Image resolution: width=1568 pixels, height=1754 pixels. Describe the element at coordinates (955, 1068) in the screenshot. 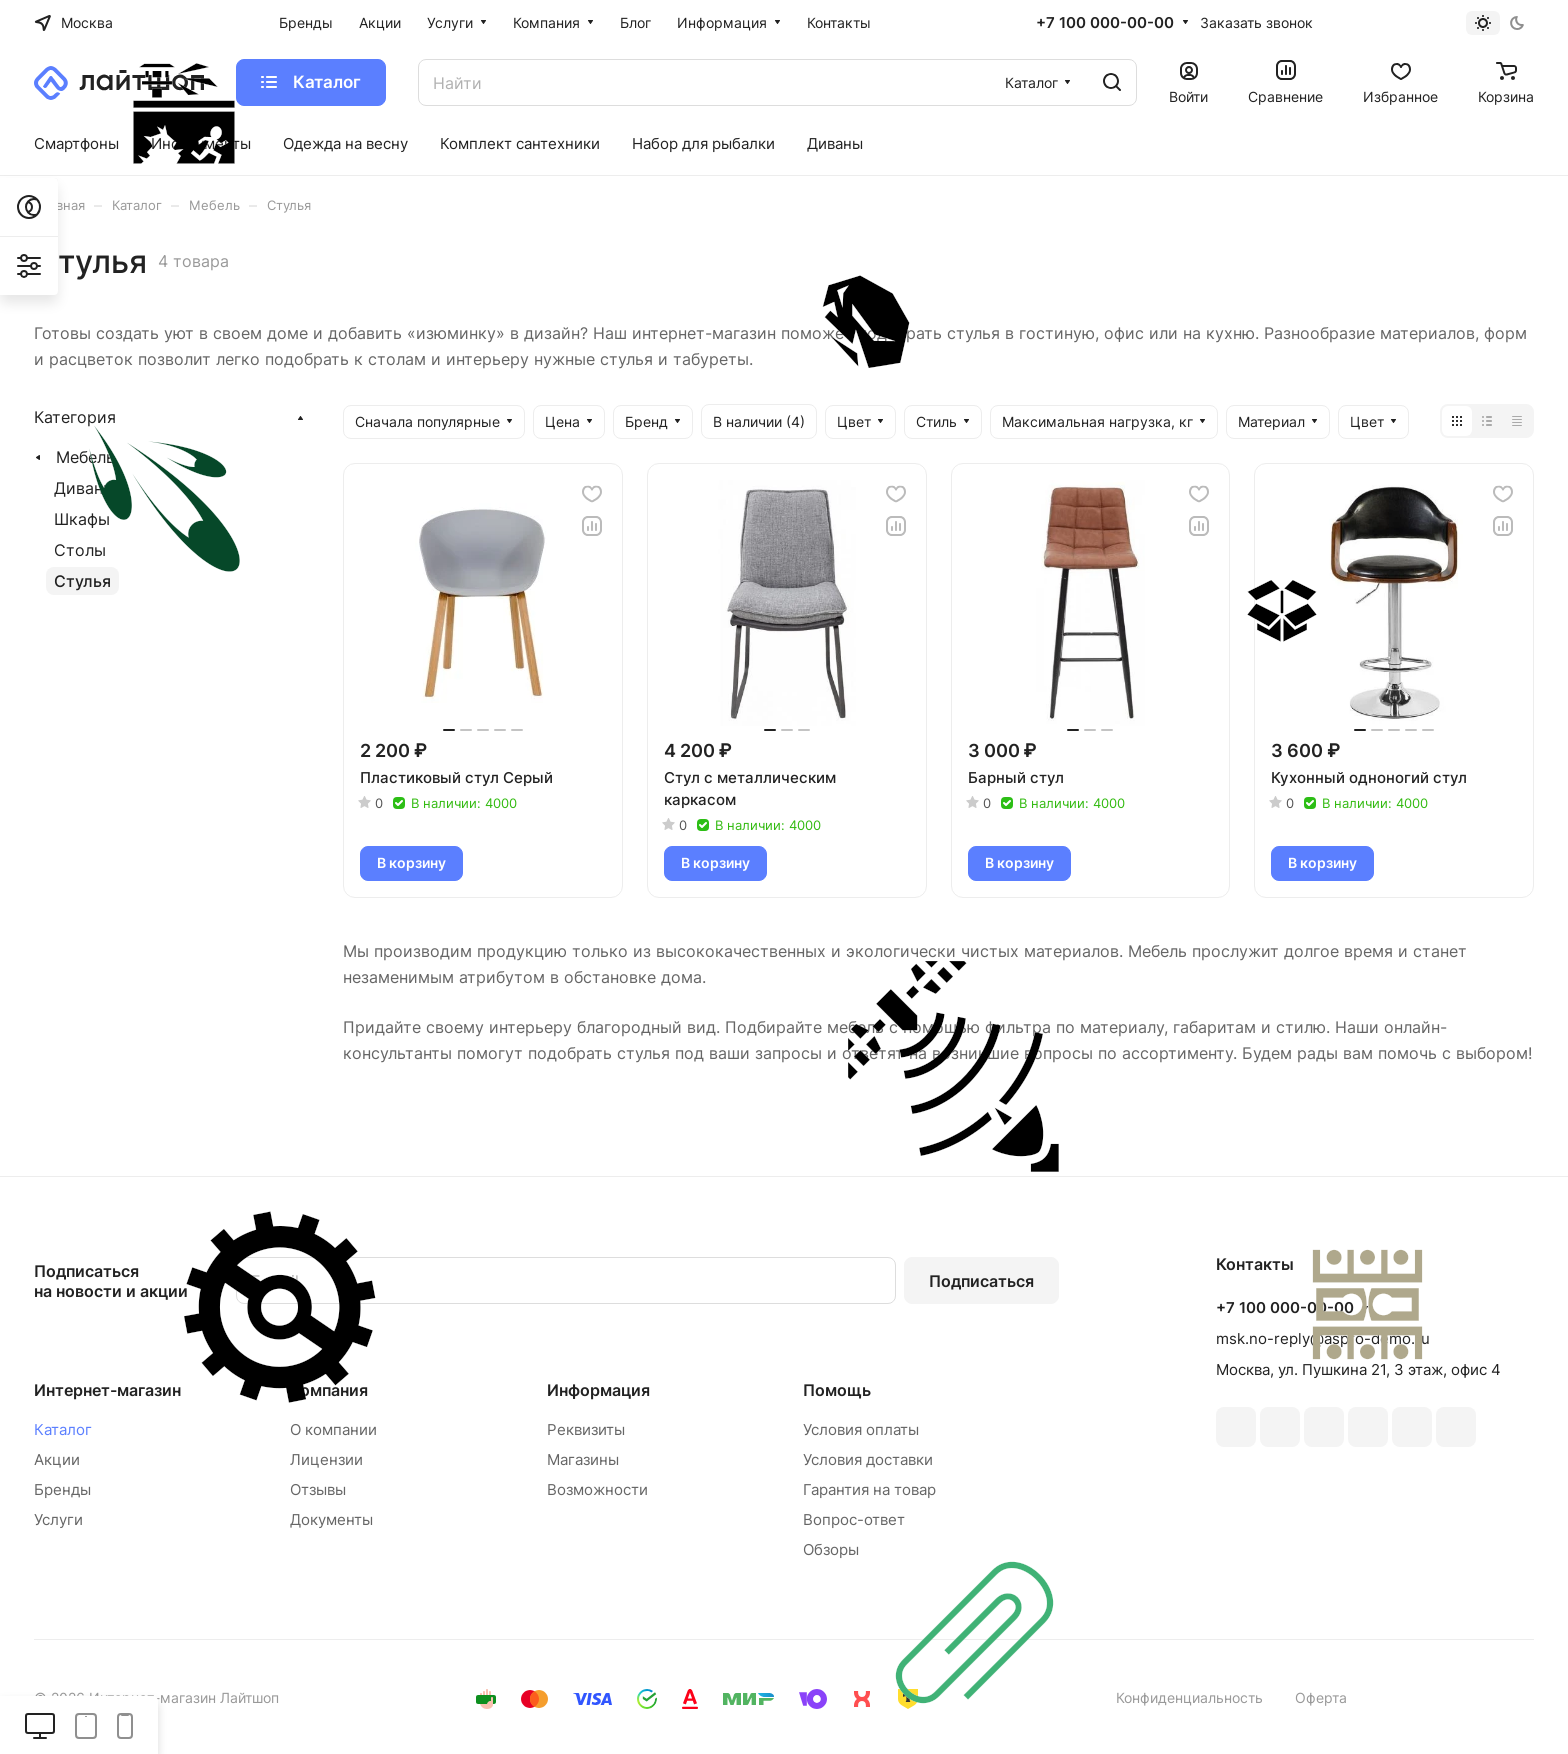

I see `access satellite communication settings` at that location.